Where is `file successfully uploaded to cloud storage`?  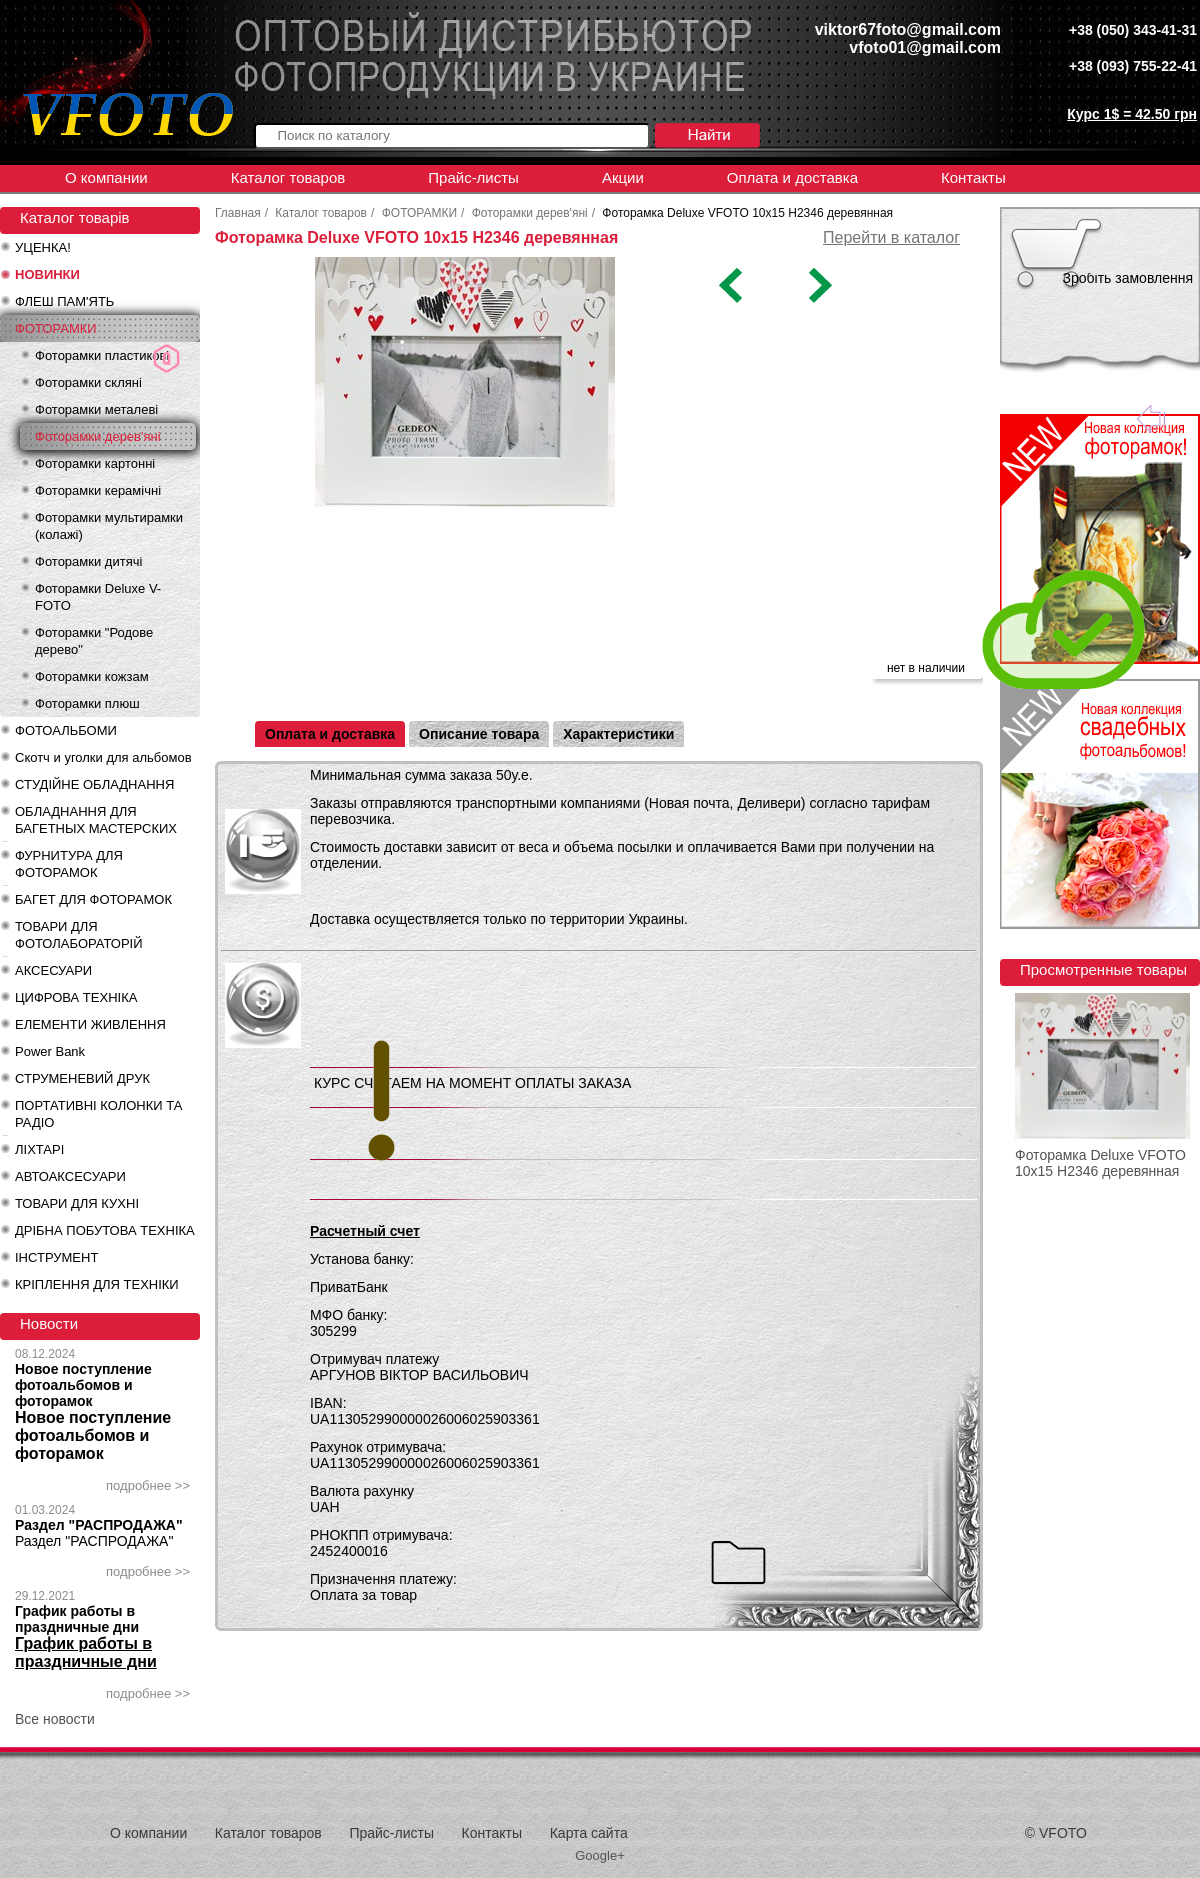
file successfully uploaded to cloud storage is located at coordinates (1063, 629).